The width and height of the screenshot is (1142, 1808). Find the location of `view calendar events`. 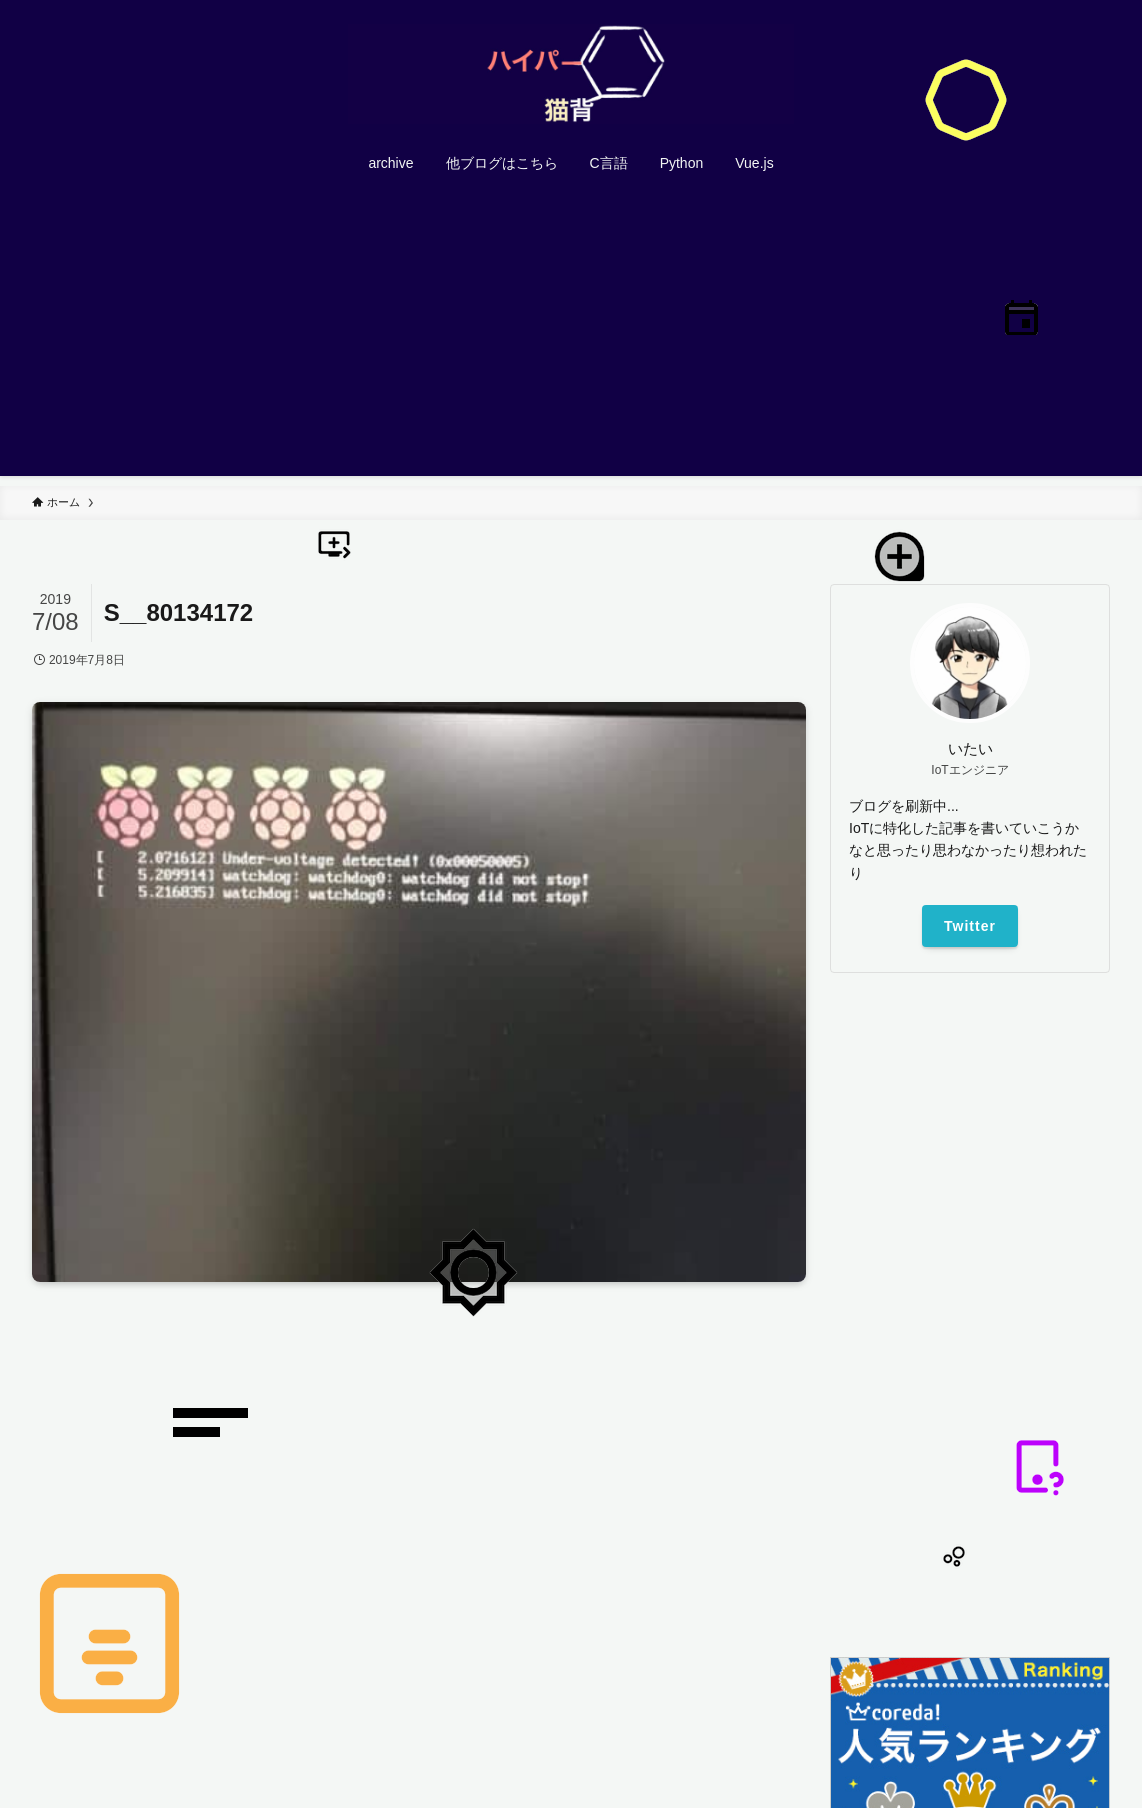

view calendar events is located at coordinates (1021, 317).